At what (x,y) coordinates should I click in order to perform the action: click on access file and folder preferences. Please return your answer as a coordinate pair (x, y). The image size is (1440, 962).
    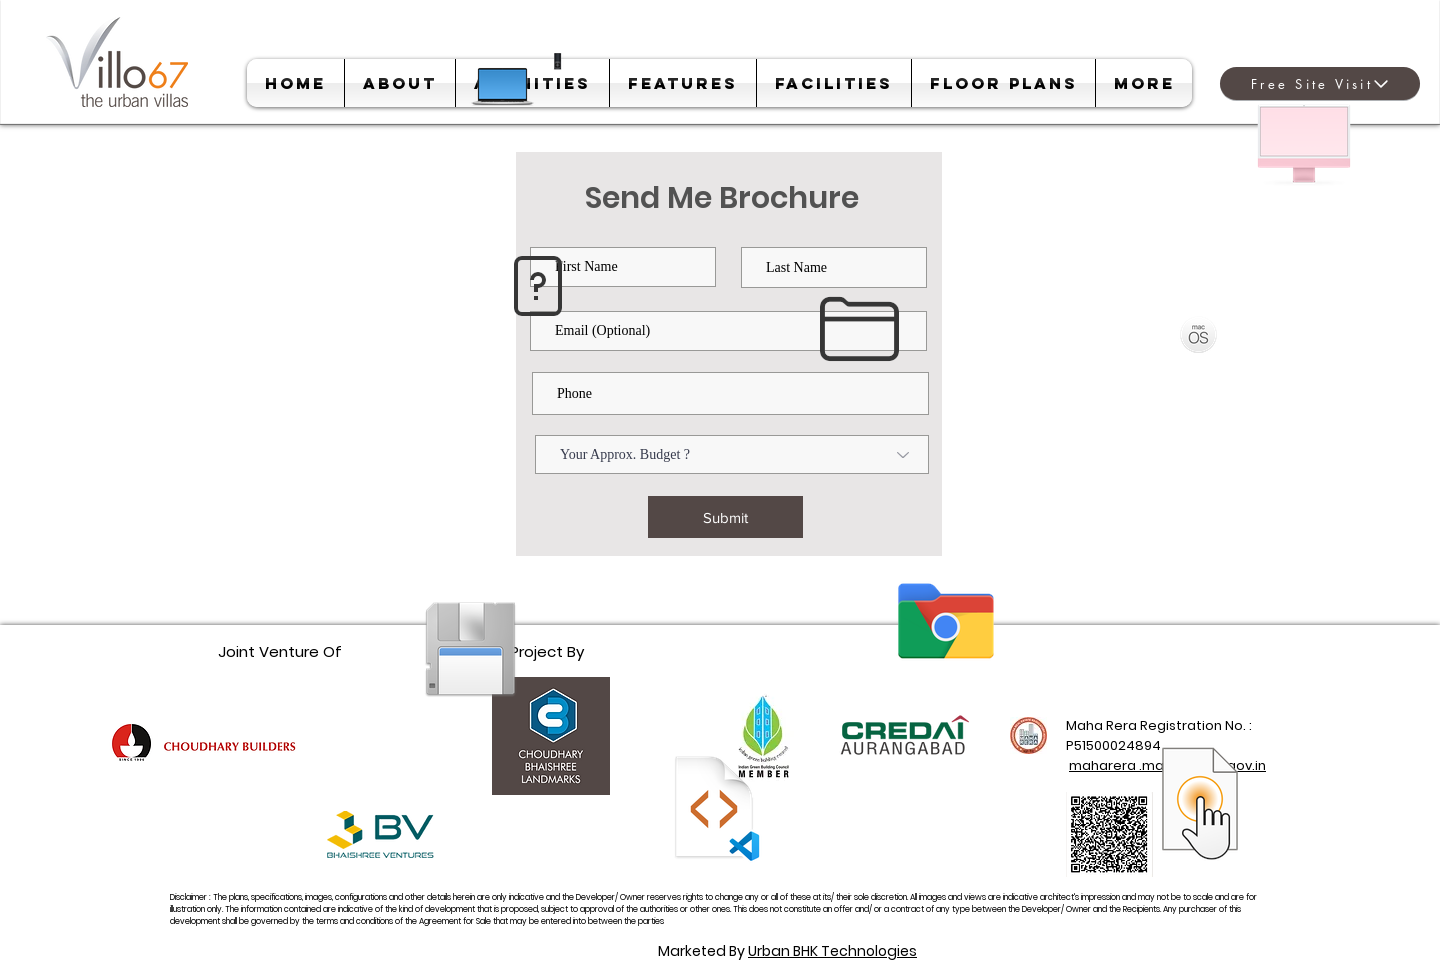
    Looking at the image, I should click on (859, 326).